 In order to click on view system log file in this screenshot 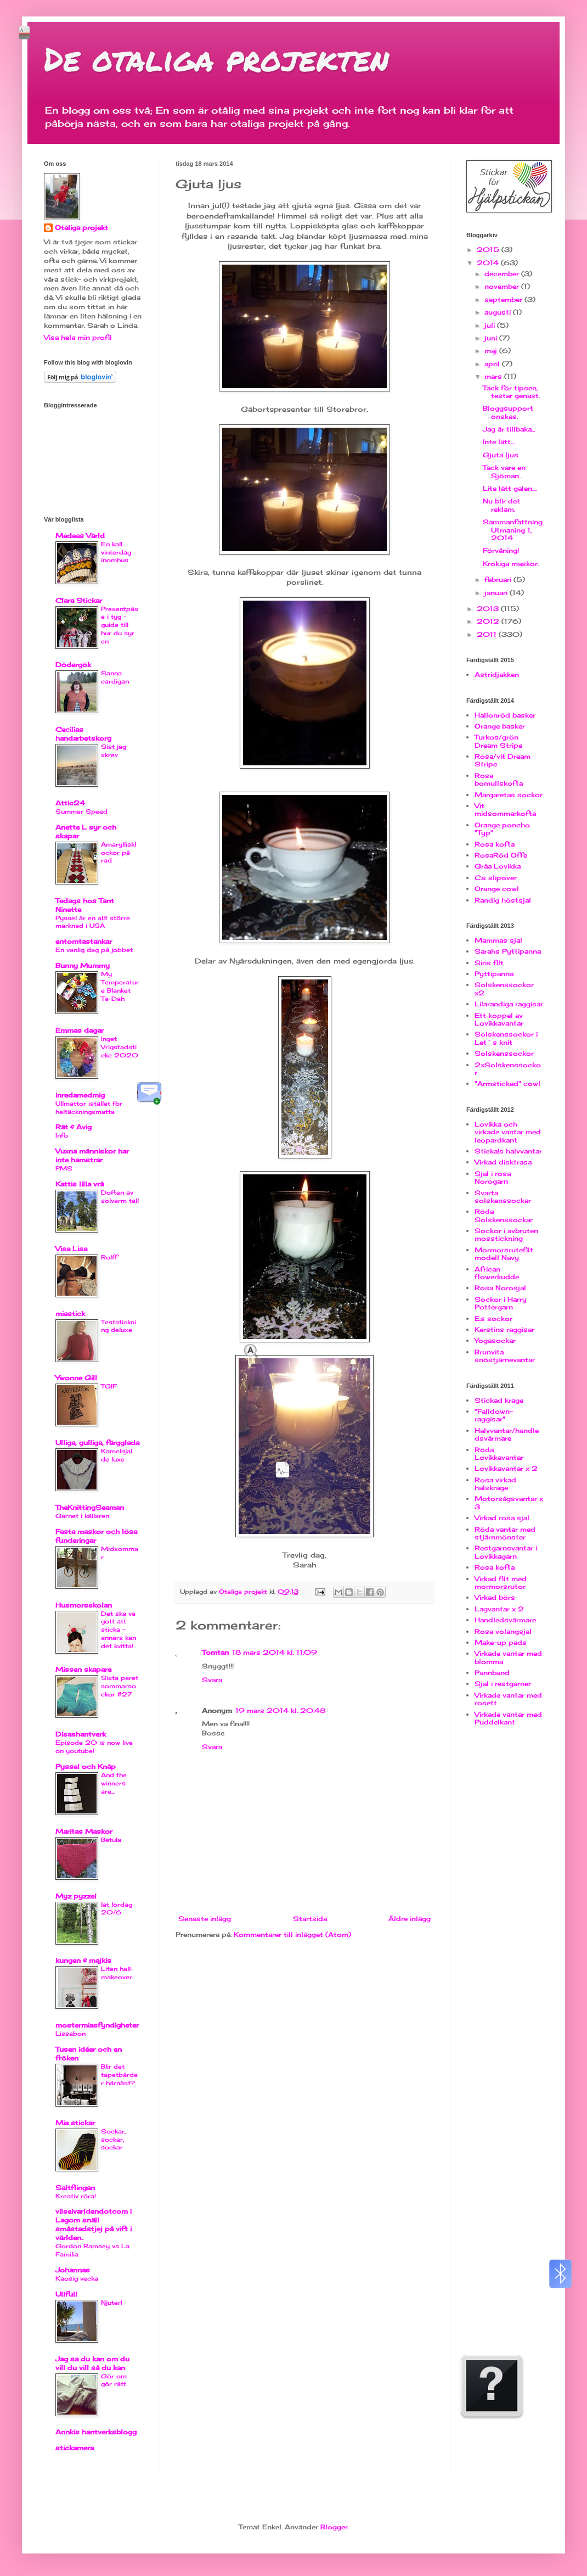, I will do `click(283, 1470)`.